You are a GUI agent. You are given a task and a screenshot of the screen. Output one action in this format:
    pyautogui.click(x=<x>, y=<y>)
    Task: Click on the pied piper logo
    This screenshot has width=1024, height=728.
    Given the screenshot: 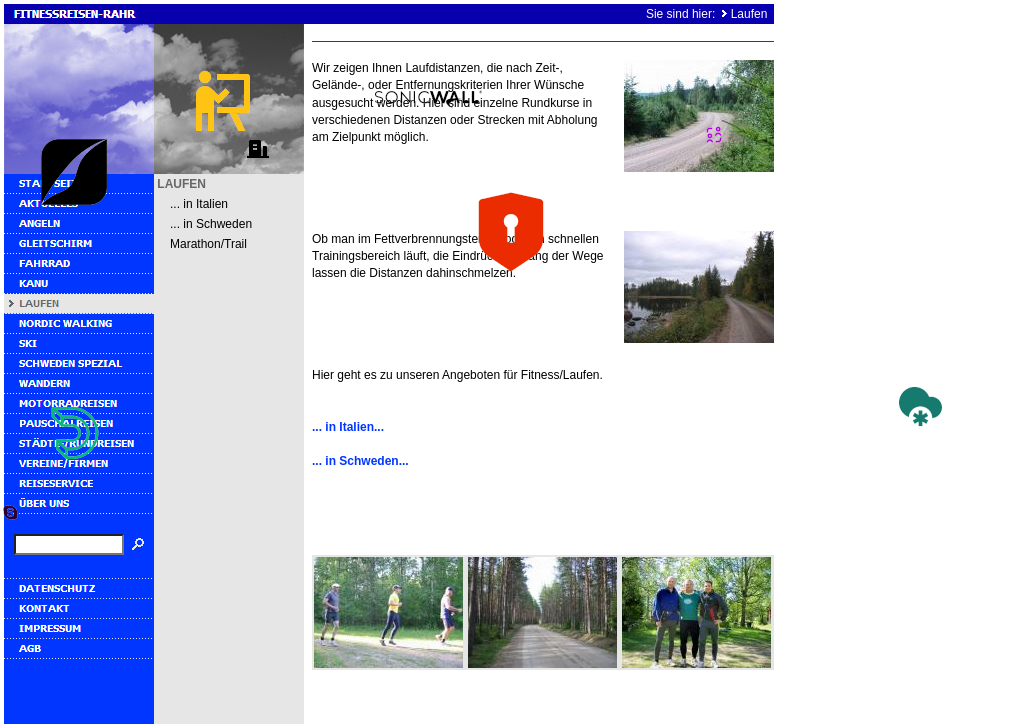 What is the action you would take?
    pyautogui.click(x=74, y=172)
    